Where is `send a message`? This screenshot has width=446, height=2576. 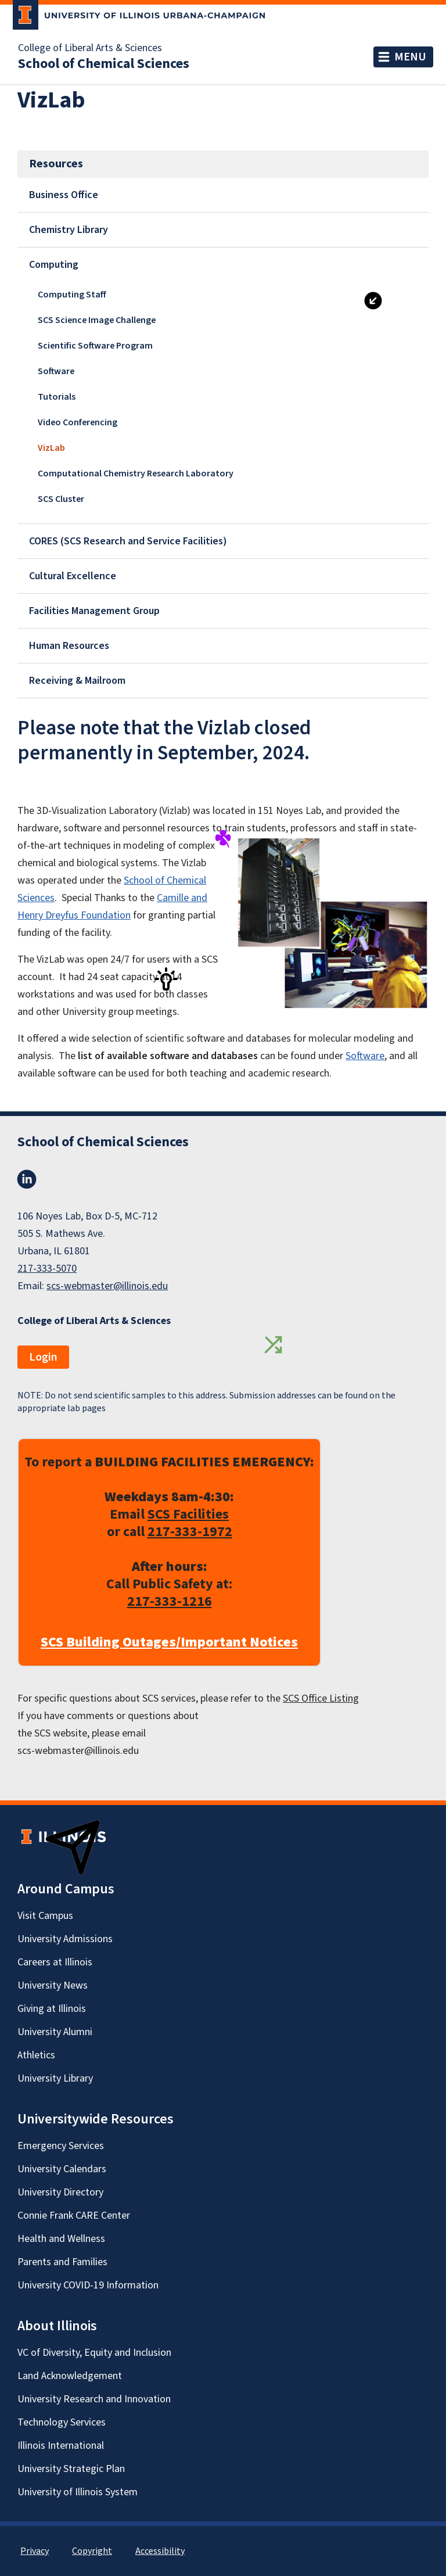
send a message is located at coordinates (75, 1845).